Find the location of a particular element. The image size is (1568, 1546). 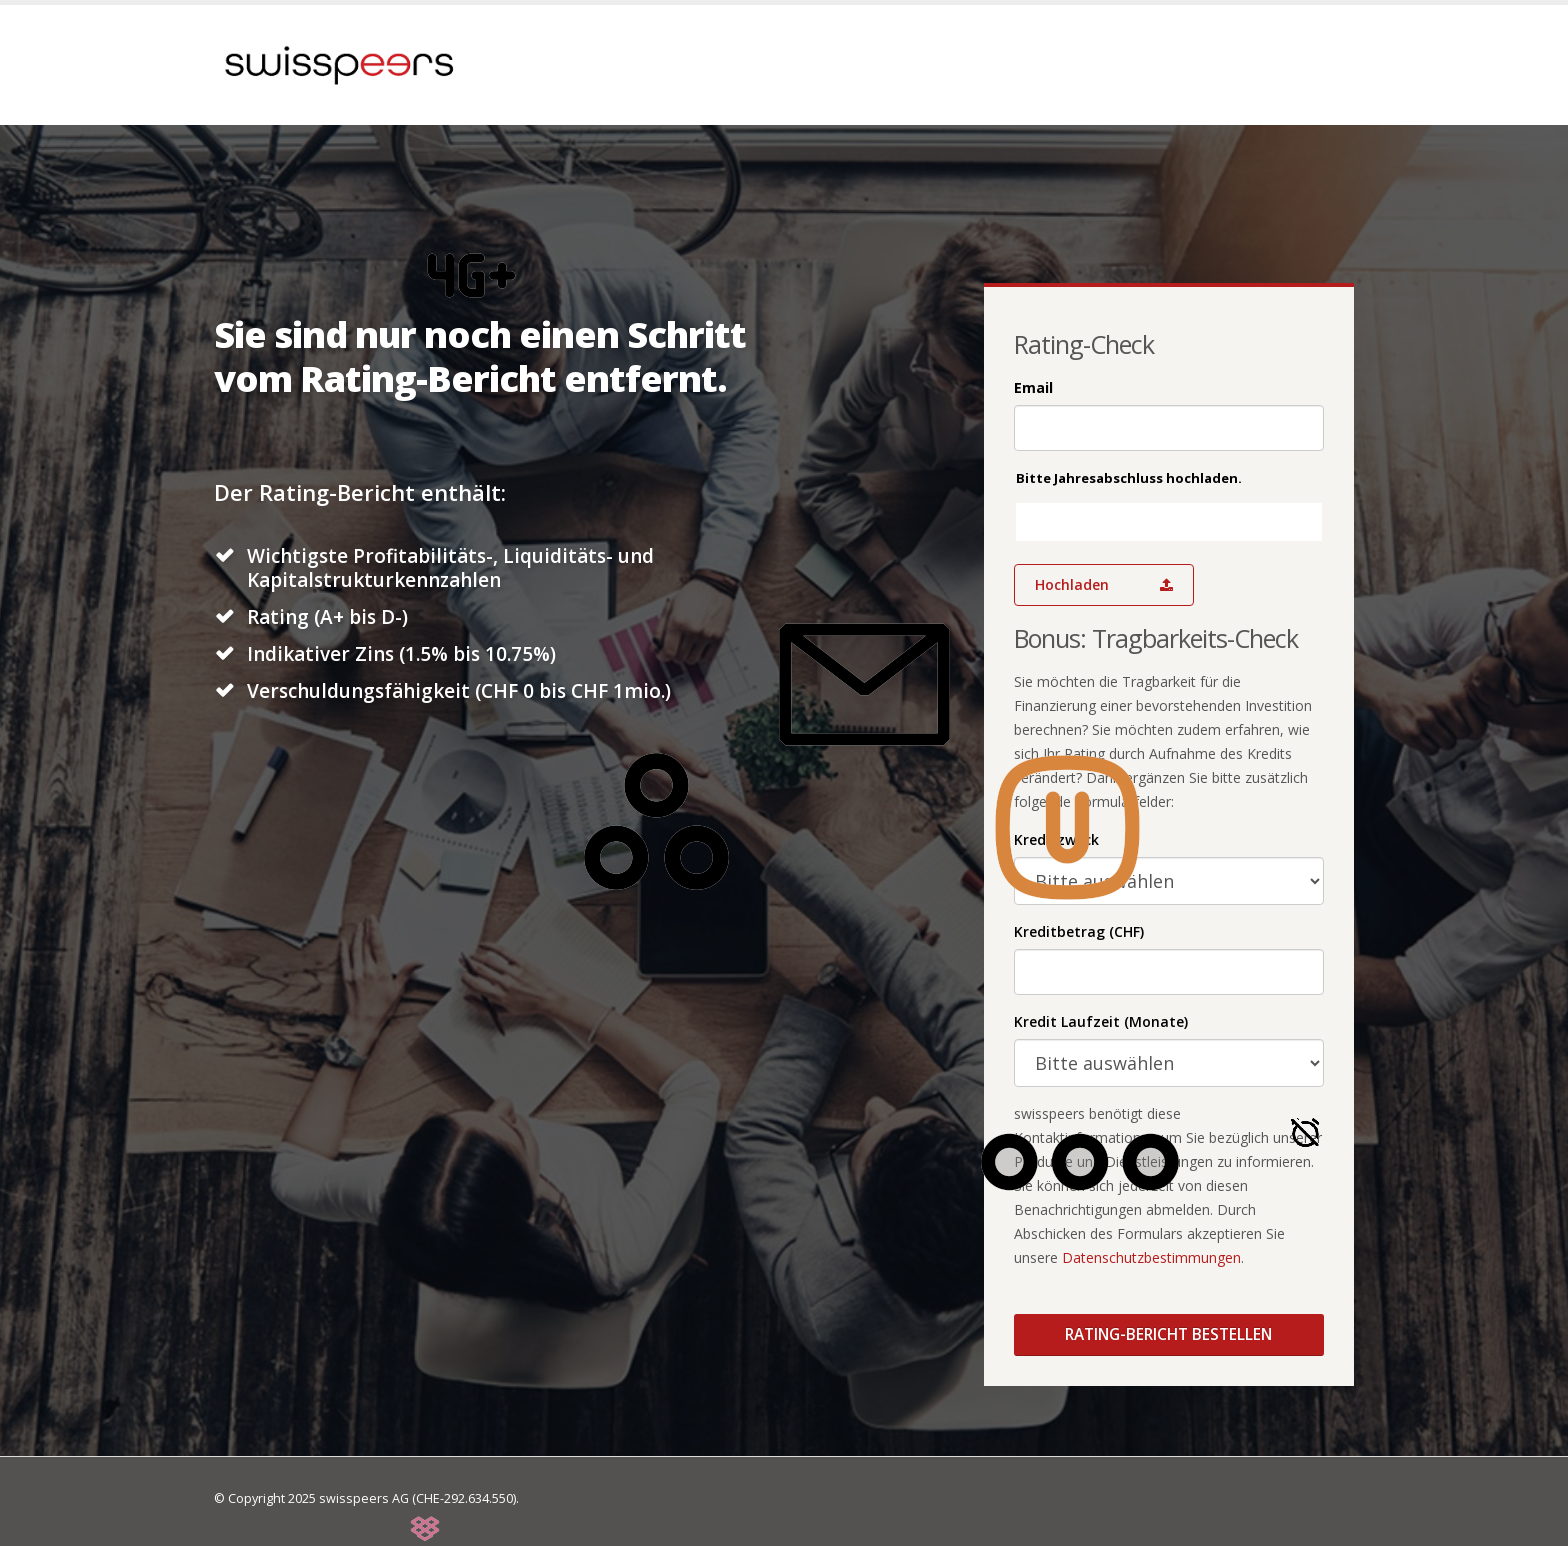

indicates an item starting with the letter U is located at coordinates (1067, 827).